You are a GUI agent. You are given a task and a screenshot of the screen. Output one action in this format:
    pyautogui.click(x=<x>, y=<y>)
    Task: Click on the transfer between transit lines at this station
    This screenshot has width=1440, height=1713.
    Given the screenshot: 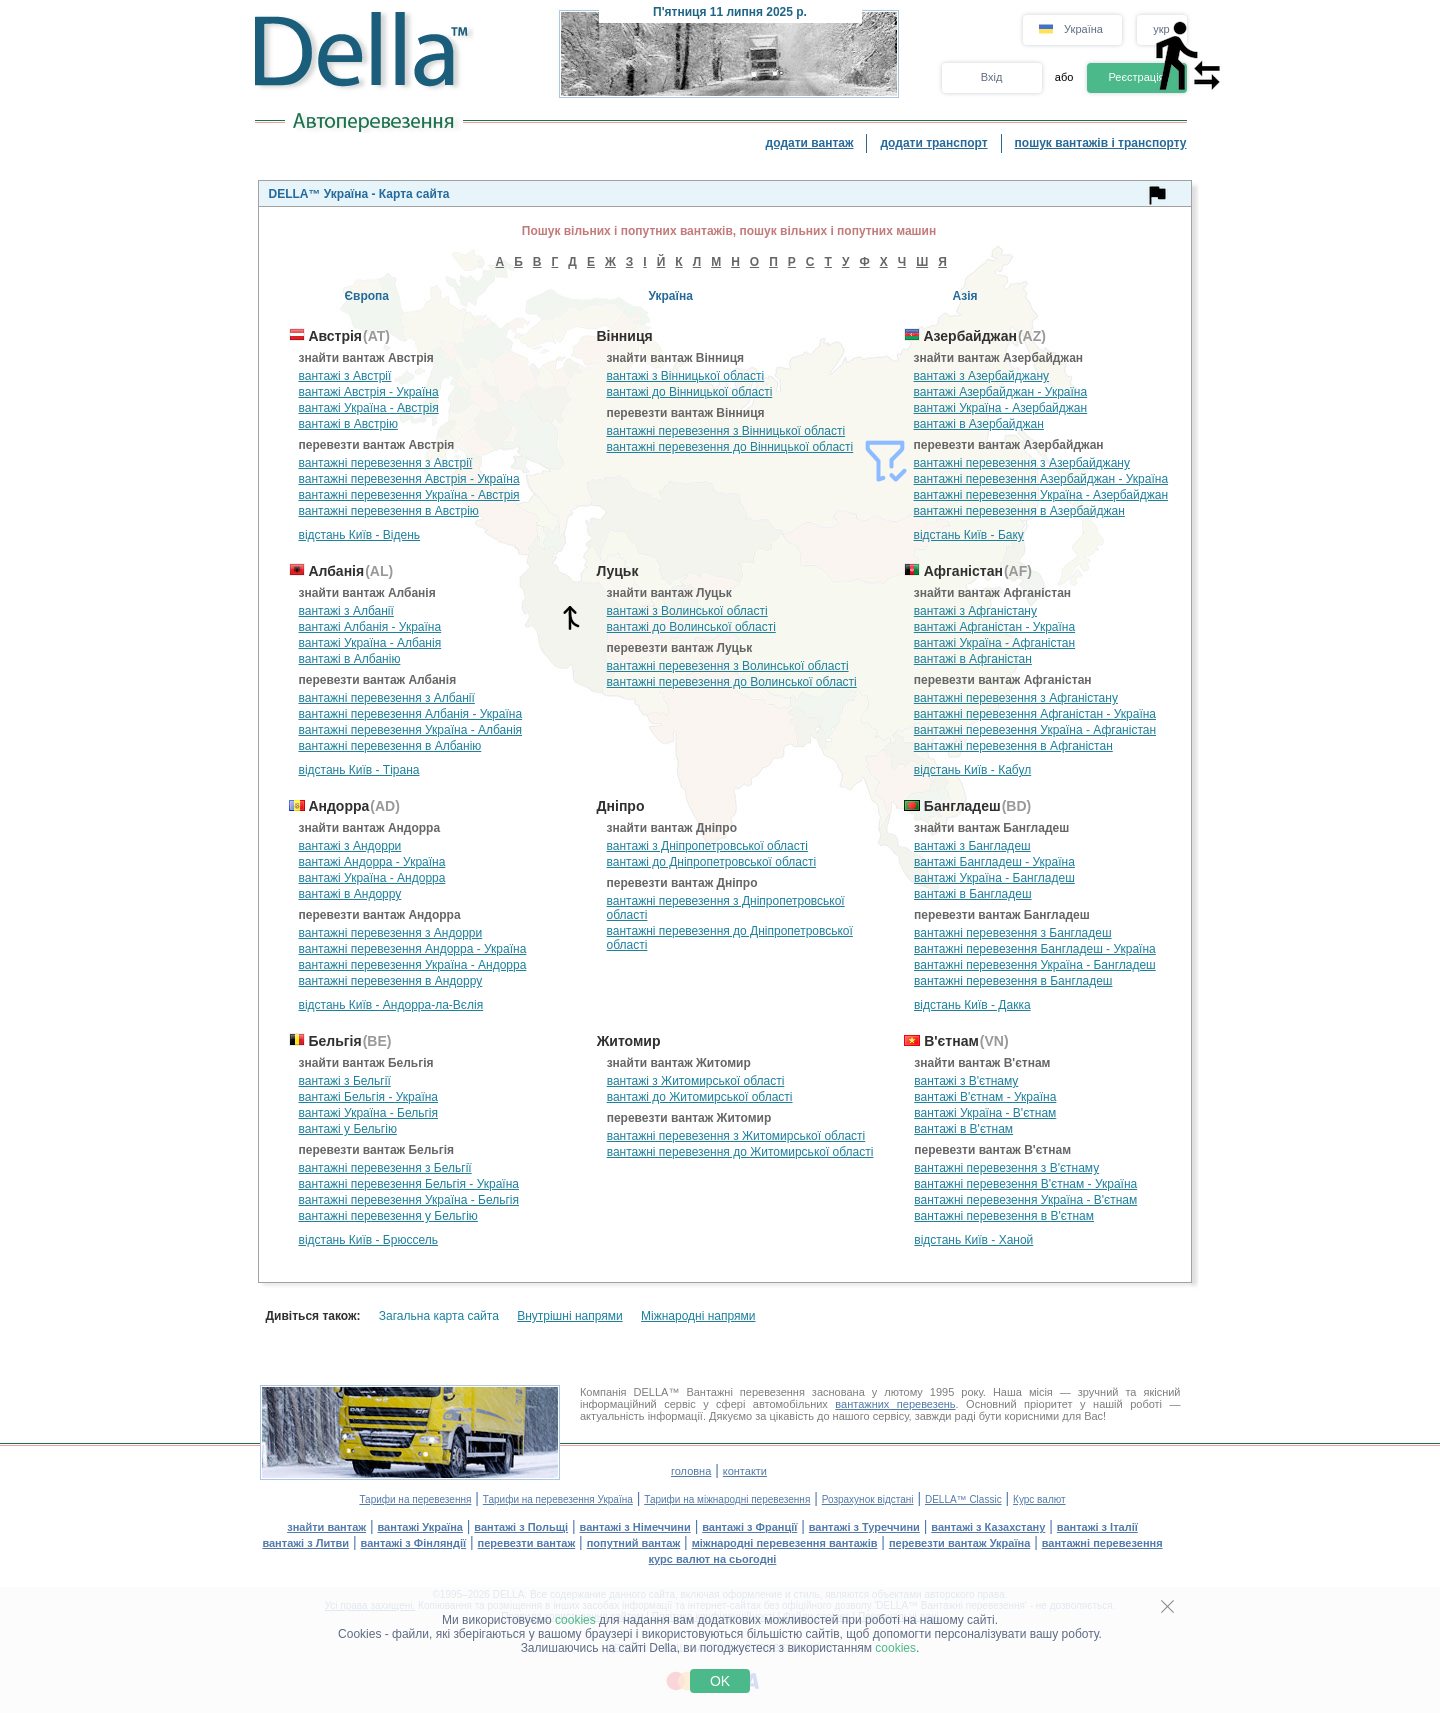 What is the action you would take?
    pyautogui.click(x=1188, y=55)
    